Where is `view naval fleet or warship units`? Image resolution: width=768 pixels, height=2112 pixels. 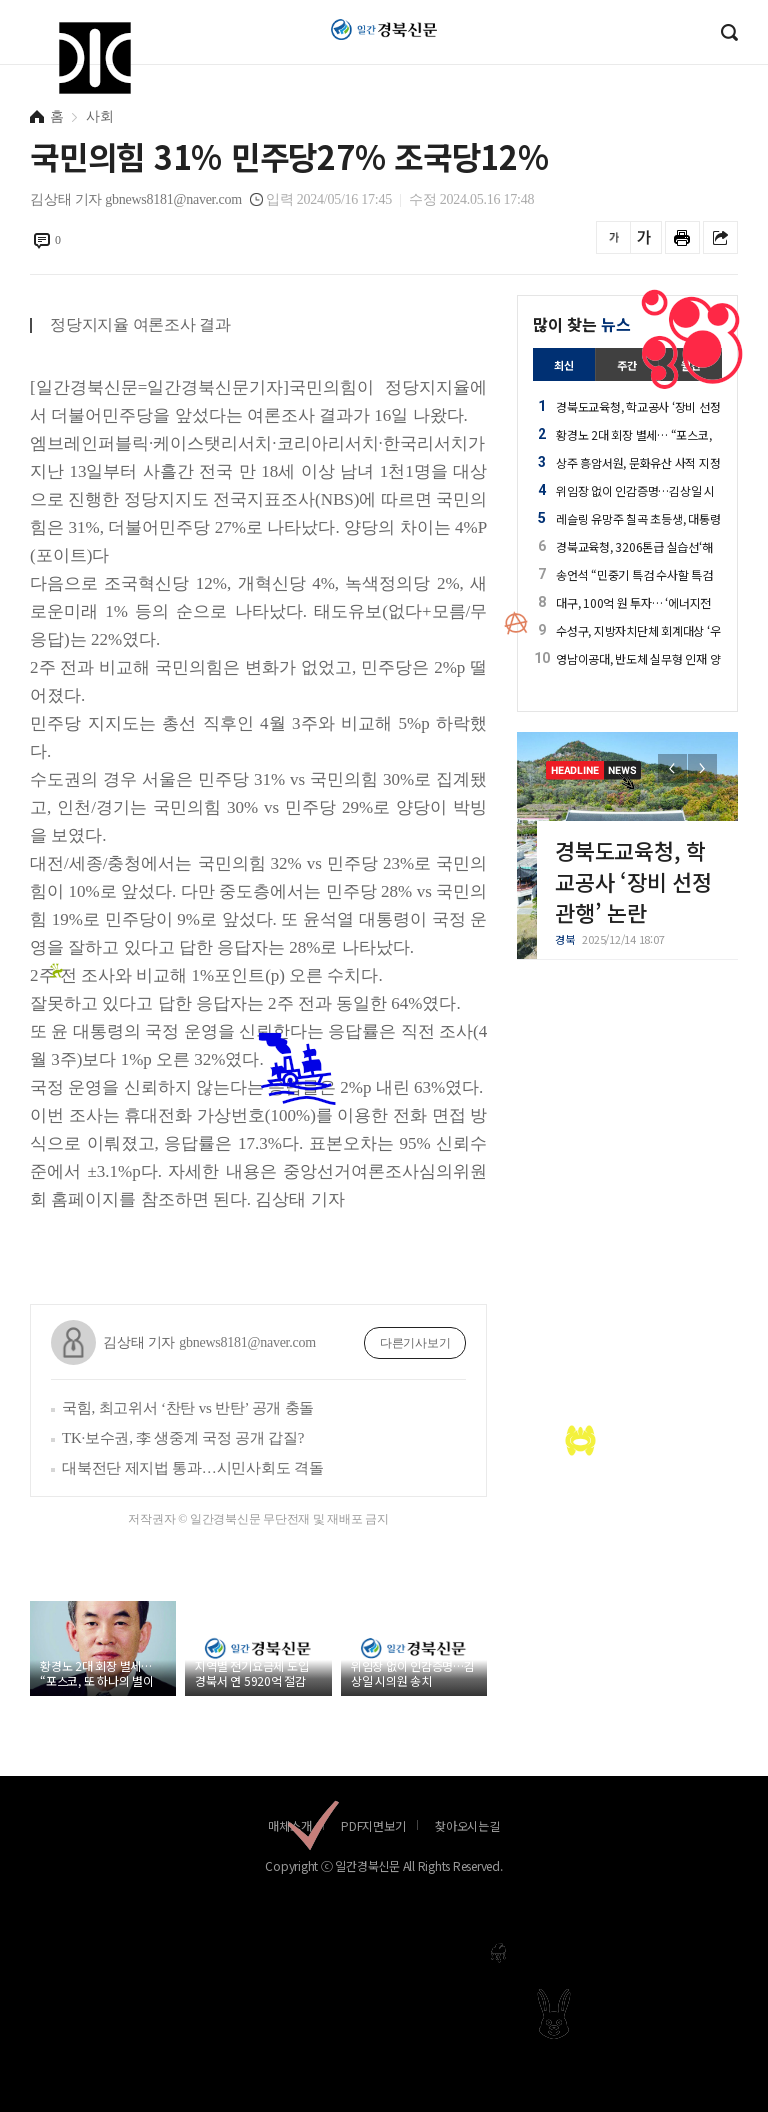 view naval fleet or warship units is located at coordinates (297, 1071).